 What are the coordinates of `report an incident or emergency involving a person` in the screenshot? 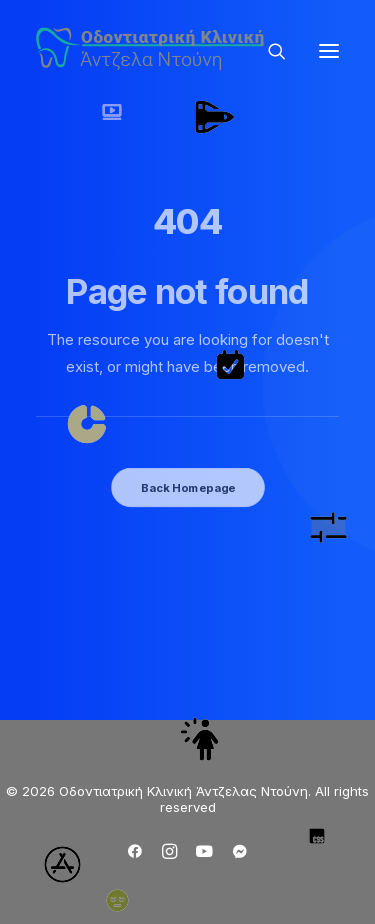 It's located at (203, 740).